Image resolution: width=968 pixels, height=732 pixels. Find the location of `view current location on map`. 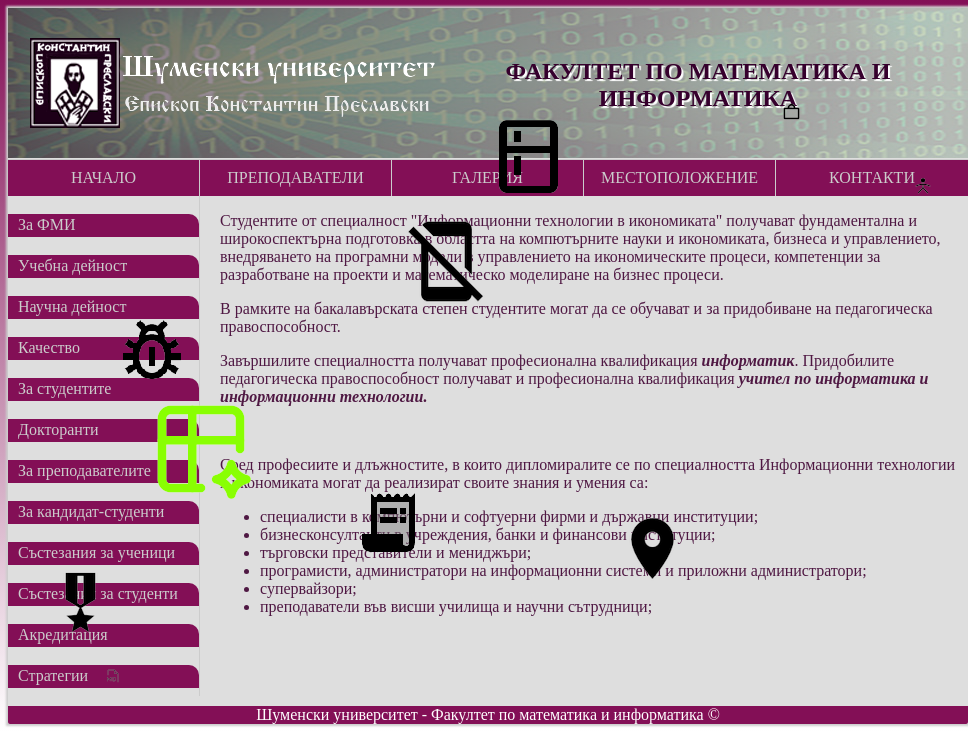

view current location on map is located at coordinates (652, 548).